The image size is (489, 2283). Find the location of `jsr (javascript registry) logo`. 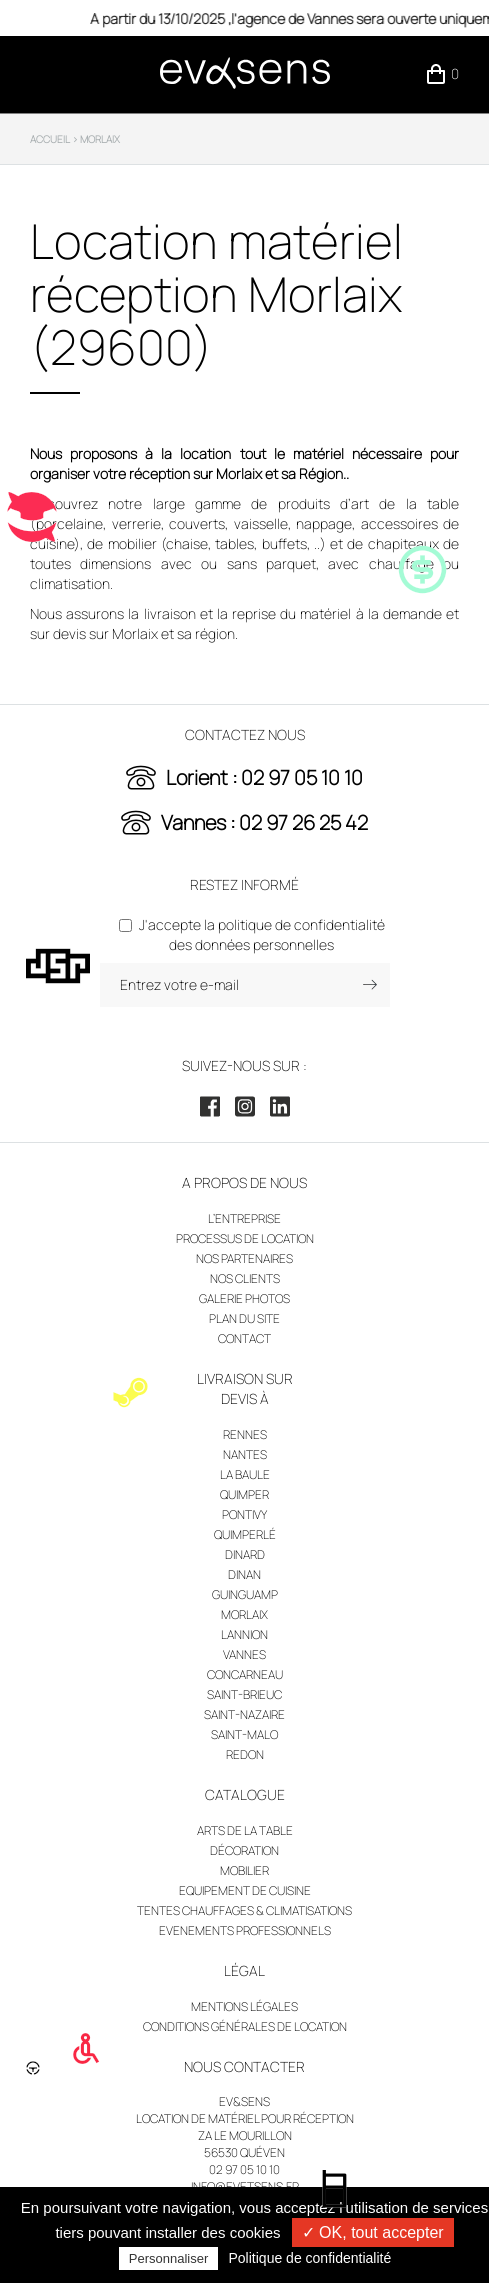

jsr (javascript registry) logo is located at coordinates (58, 966).